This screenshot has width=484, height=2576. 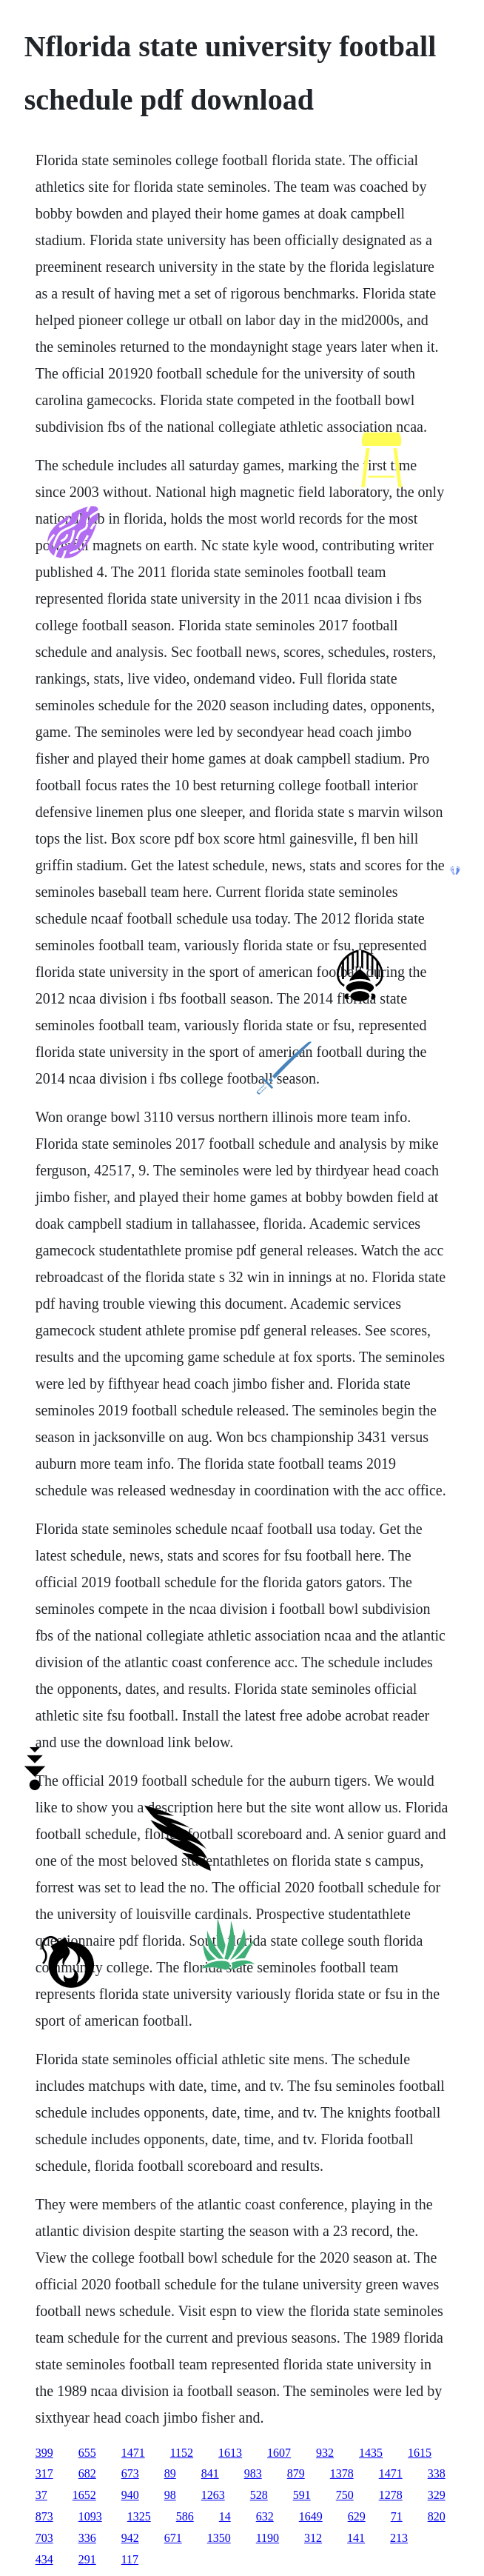 I want to click on pounce or quick attack action in a game, so click(x=35, y=1769).